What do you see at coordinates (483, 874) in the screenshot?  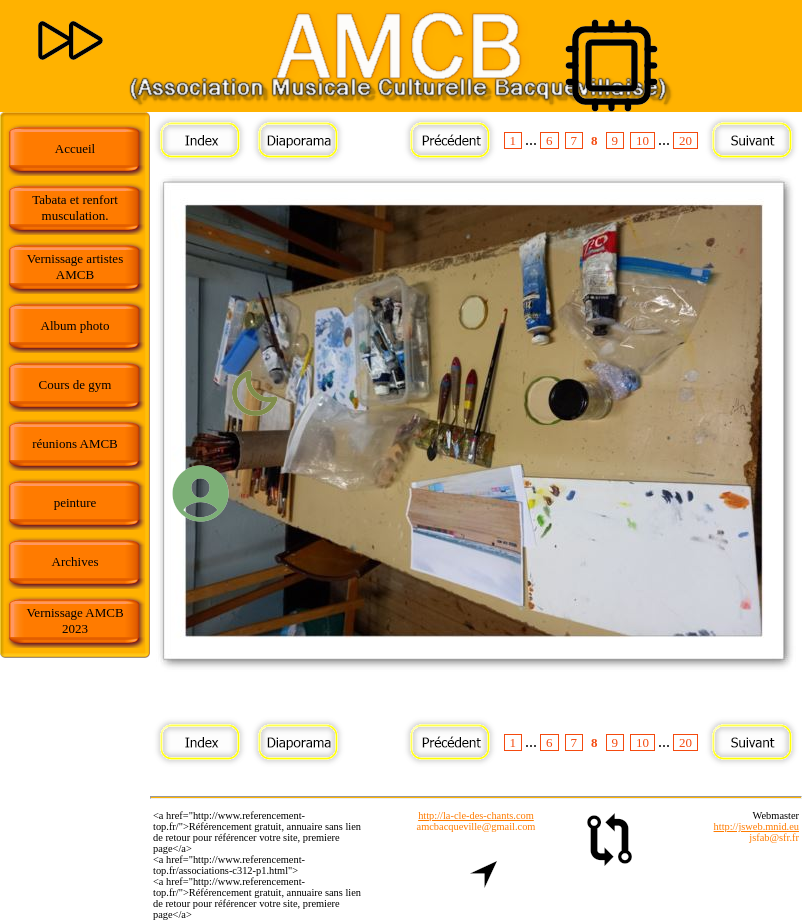 I see `navigate to current location` at bounding box center [483, 874].